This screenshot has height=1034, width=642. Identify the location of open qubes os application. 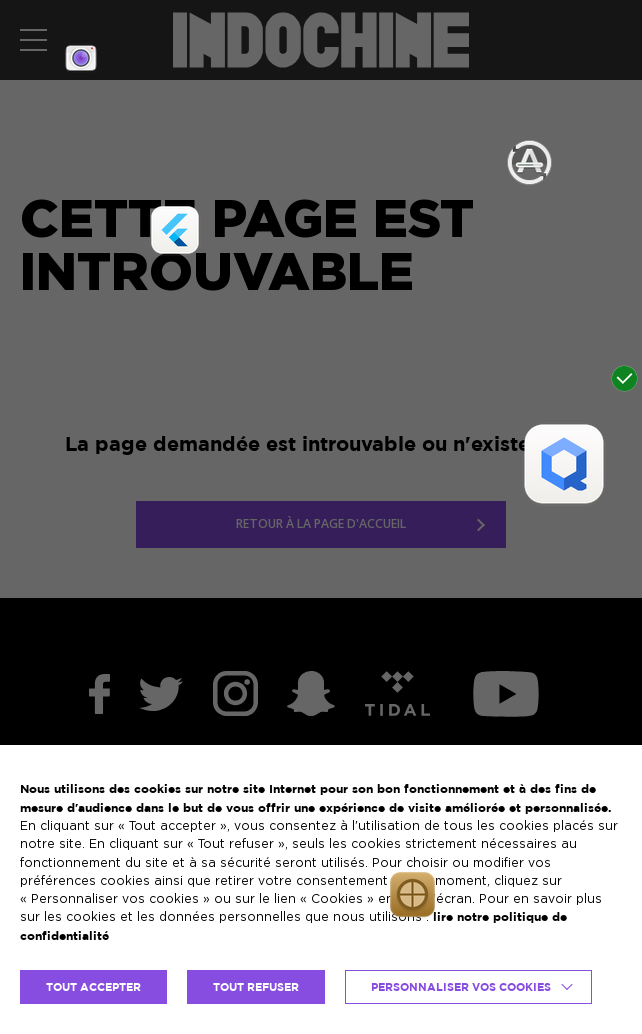
(564, 464).